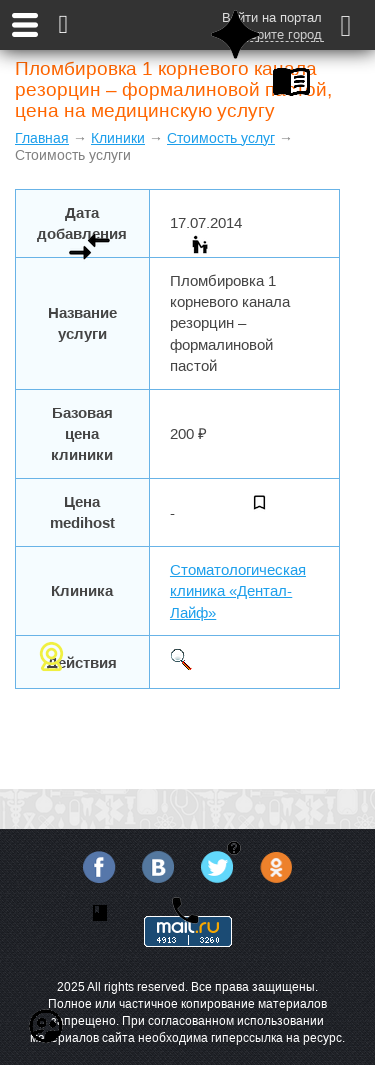 The image size is (375, 1065). Describe the element at coordinates (291, 80) in the screenshot. I see `open menu or documentation` at that location.